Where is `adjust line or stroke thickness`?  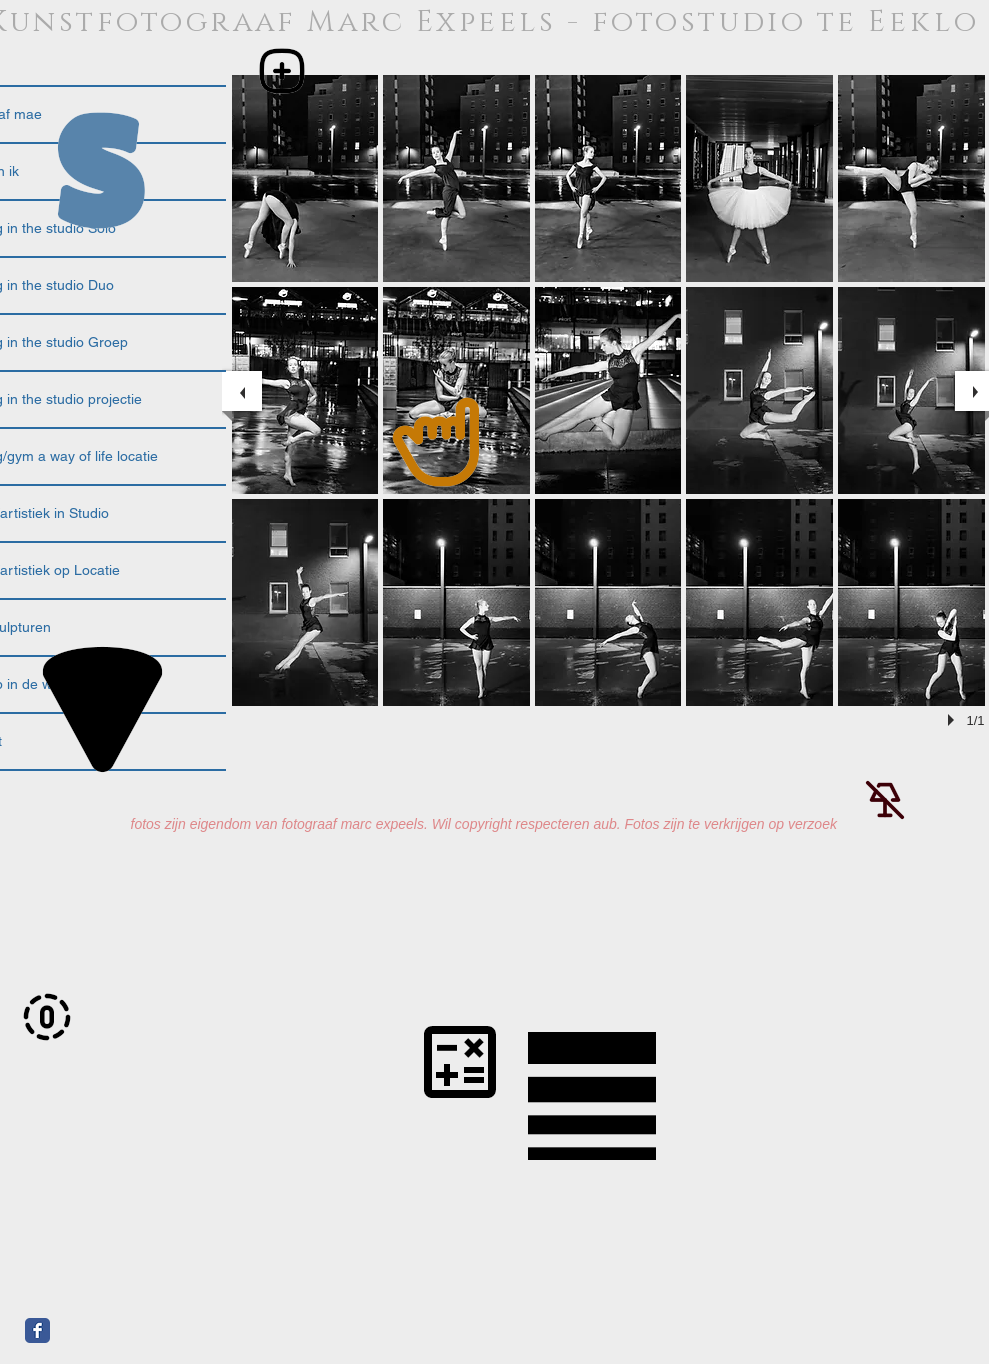
adjust line or stroke thickness is located at coordinates (592, 1096).